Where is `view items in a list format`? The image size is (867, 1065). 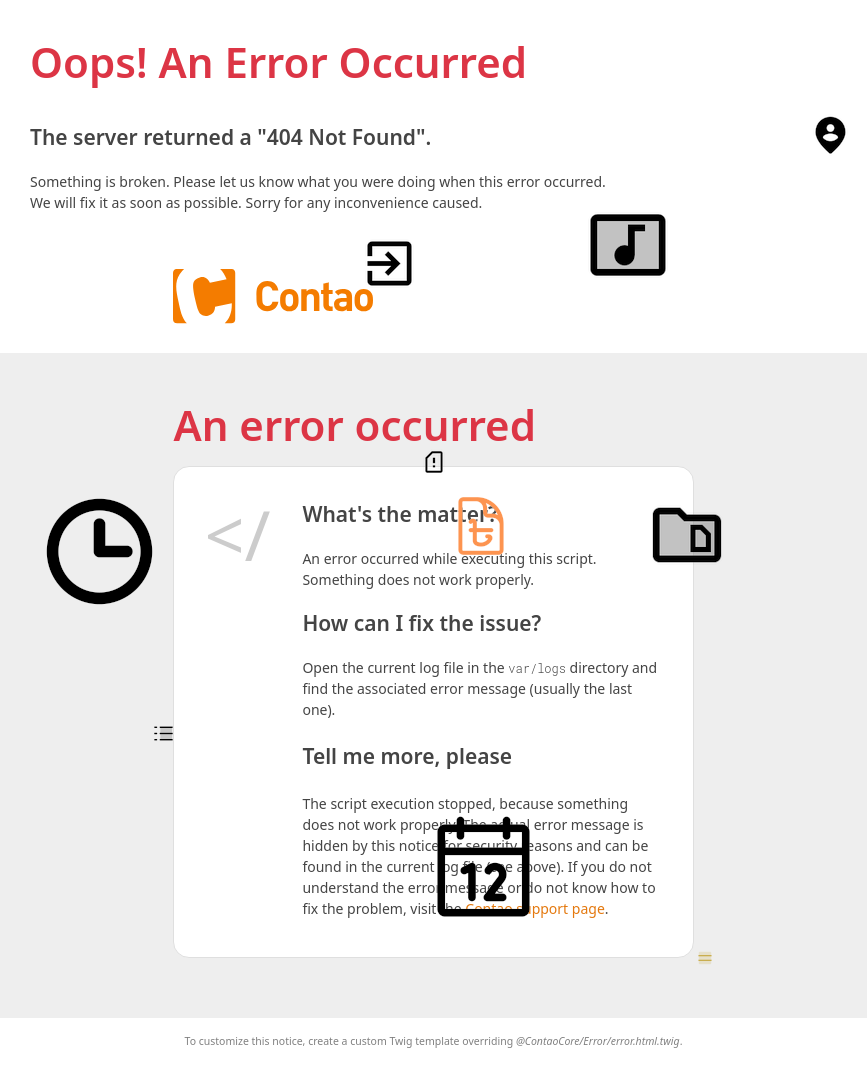
view items in a list format is located at coordinates (163, 733).